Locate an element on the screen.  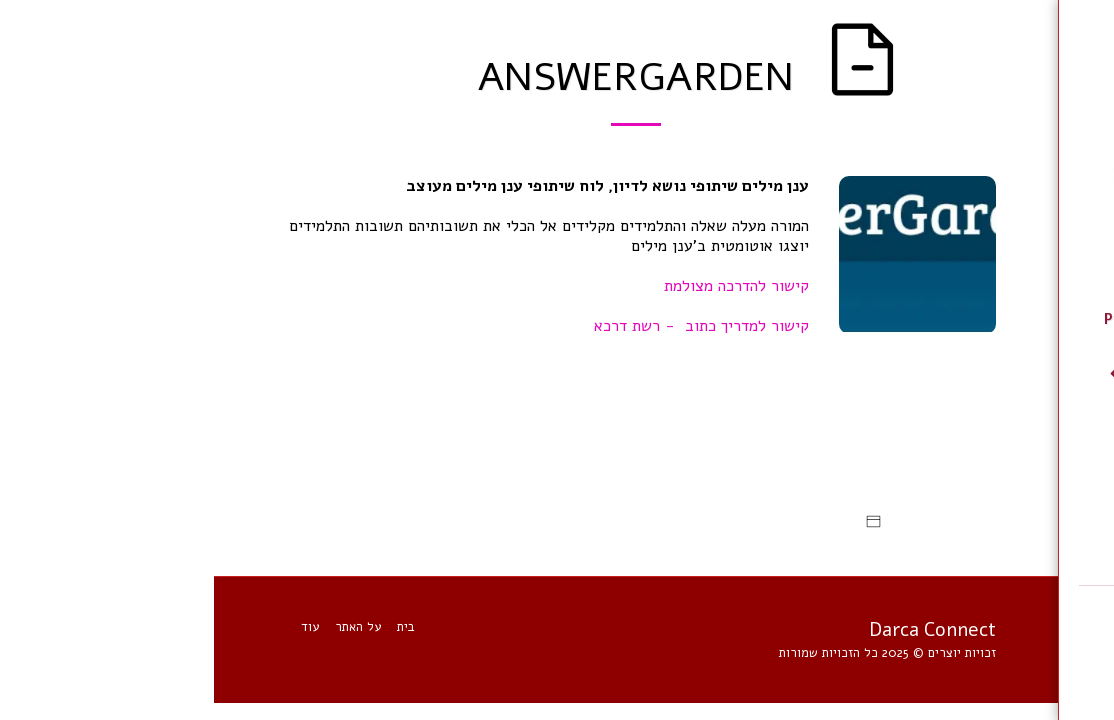
remove a file from your selection is located at coordinates (862, 59).